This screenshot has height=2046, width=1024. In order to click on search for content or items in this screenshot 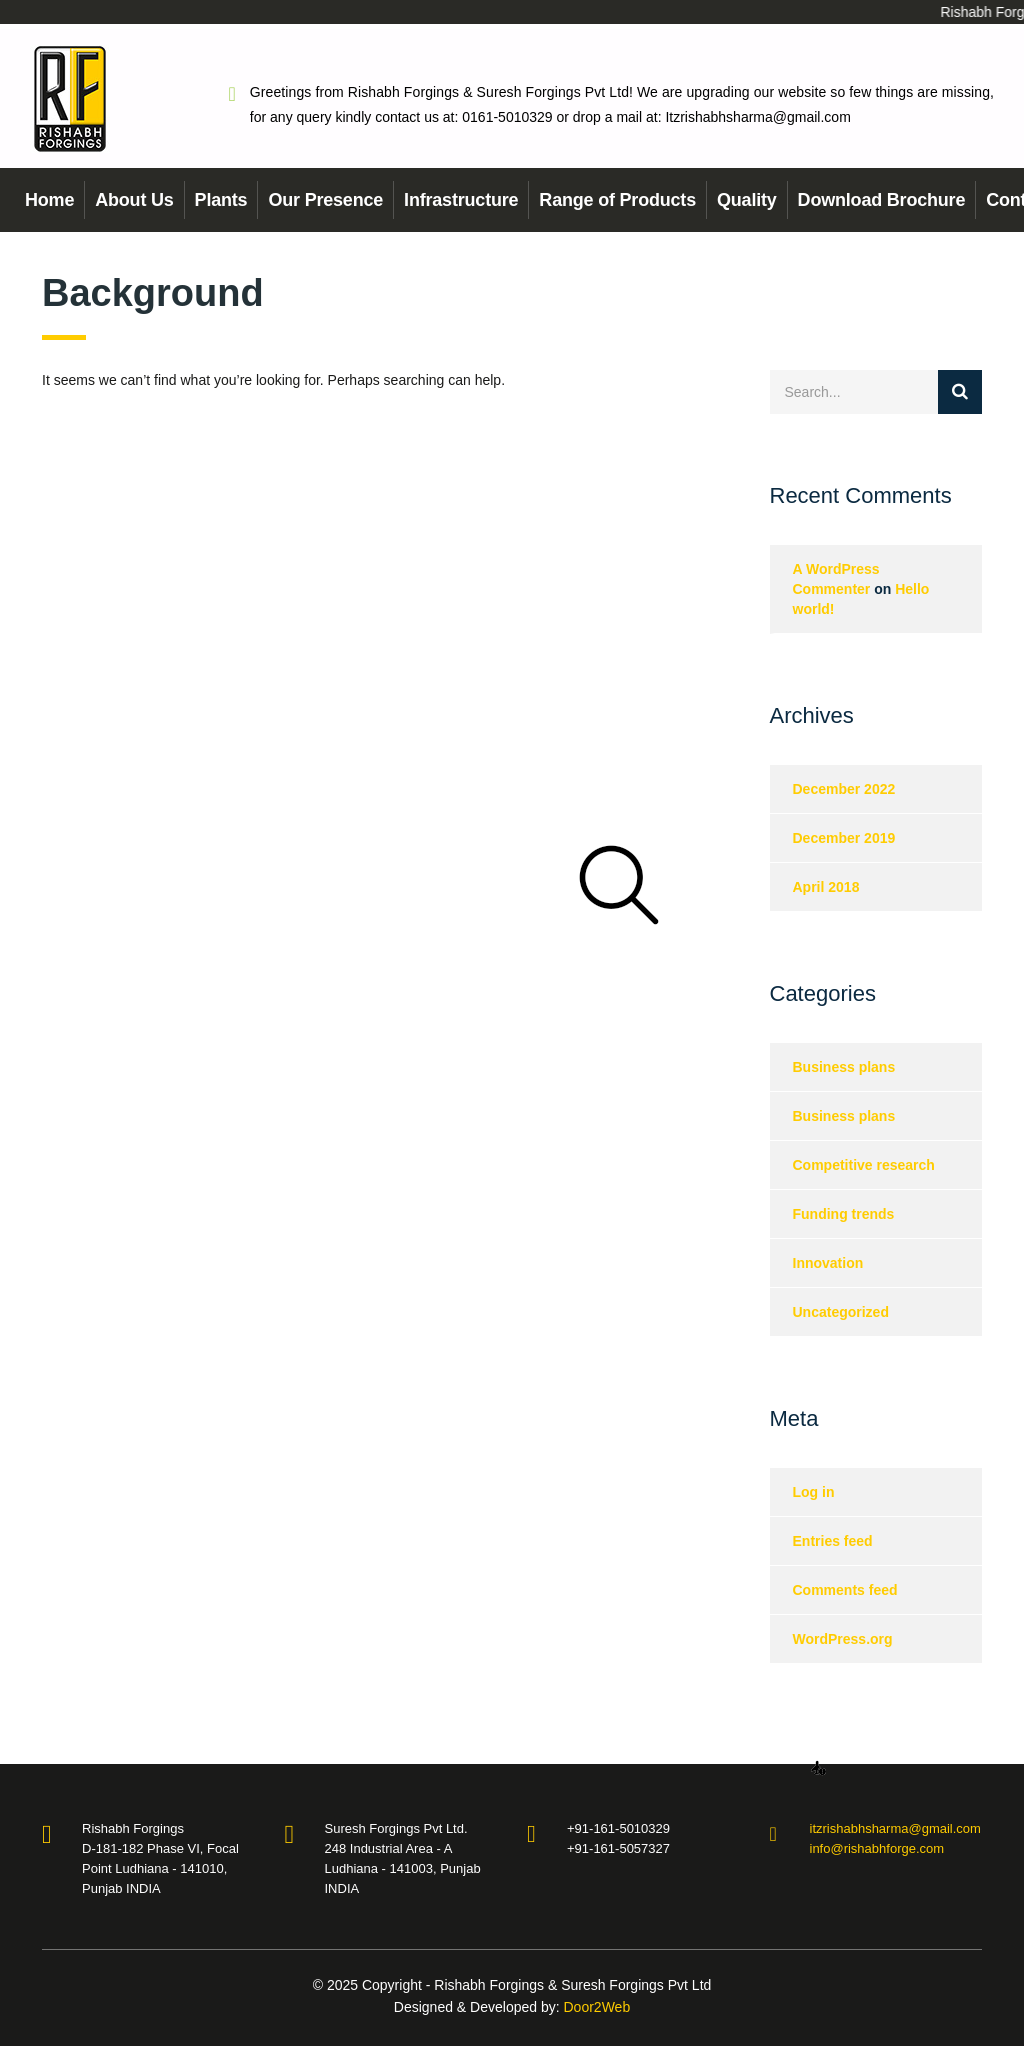, I will do `click(618, 884)`.